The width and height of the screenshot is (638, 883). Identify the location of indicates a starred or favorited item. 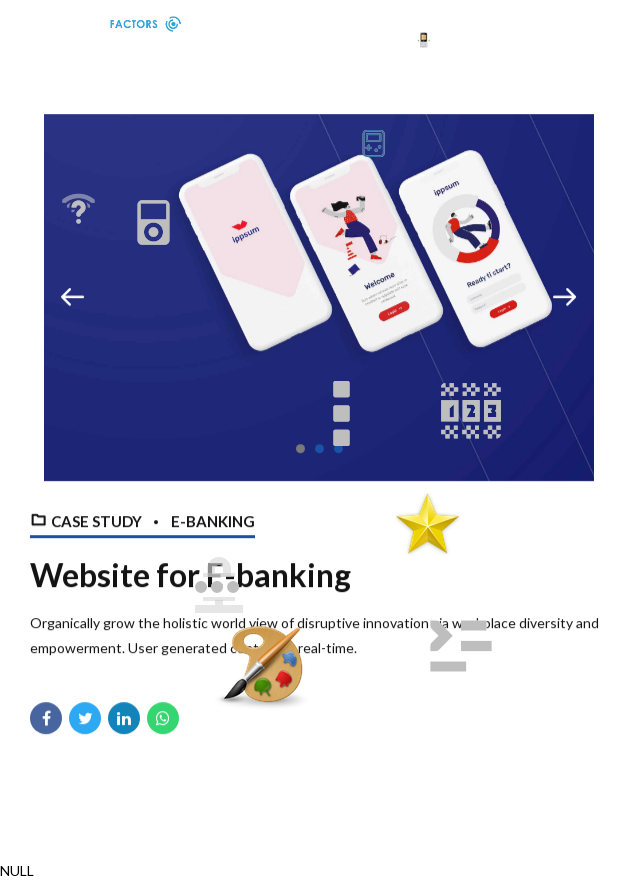
(427, 526).